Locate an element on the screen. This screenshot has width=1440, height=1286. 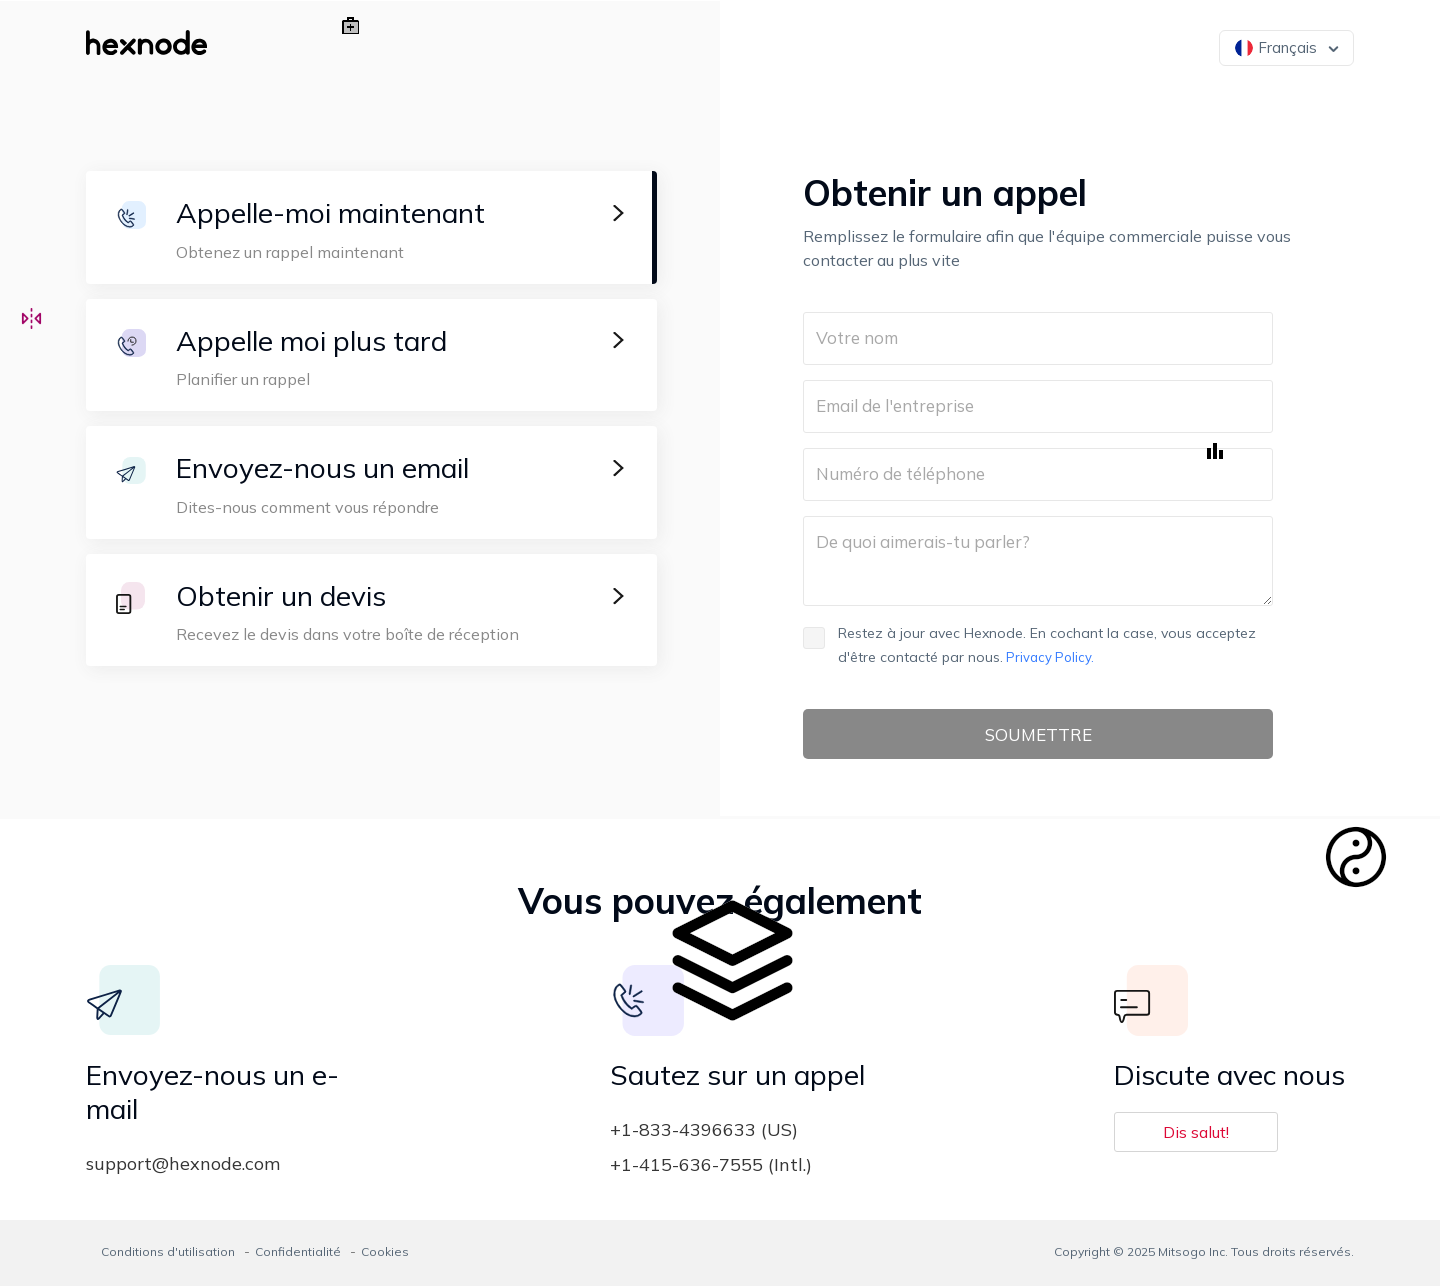
flip image horizontally is located at coordinates (31, 318).